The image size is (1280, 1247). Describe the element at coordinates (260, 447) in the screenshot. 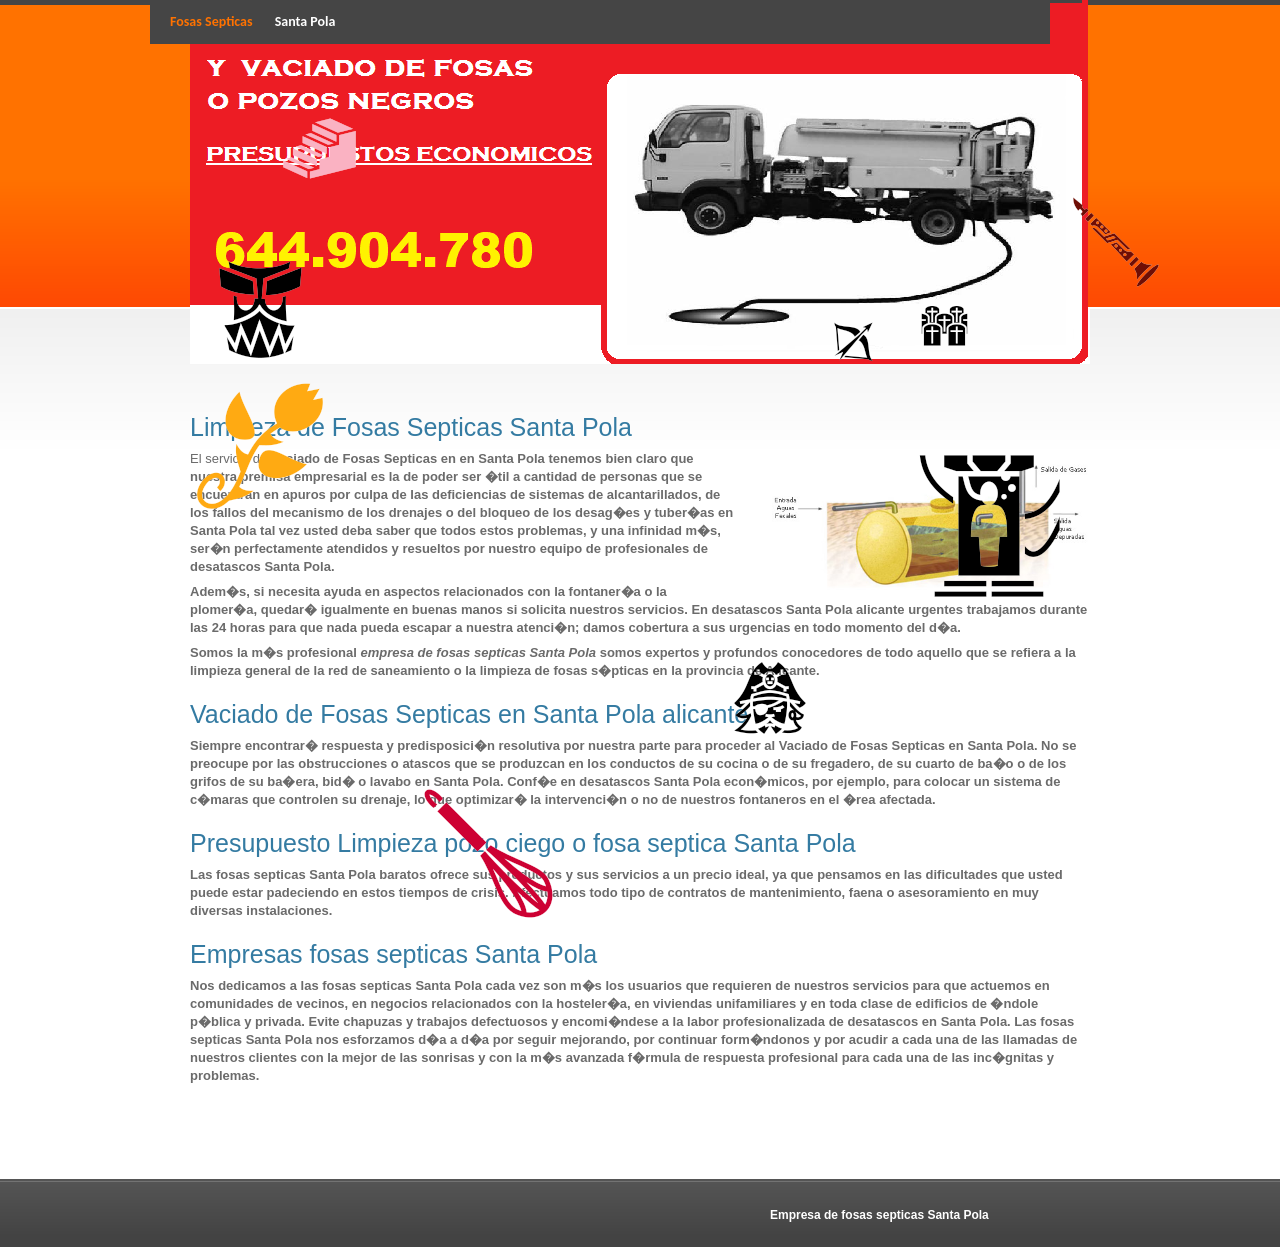

I see `indicates a closed or dormant plant in a gardening game` at that location.